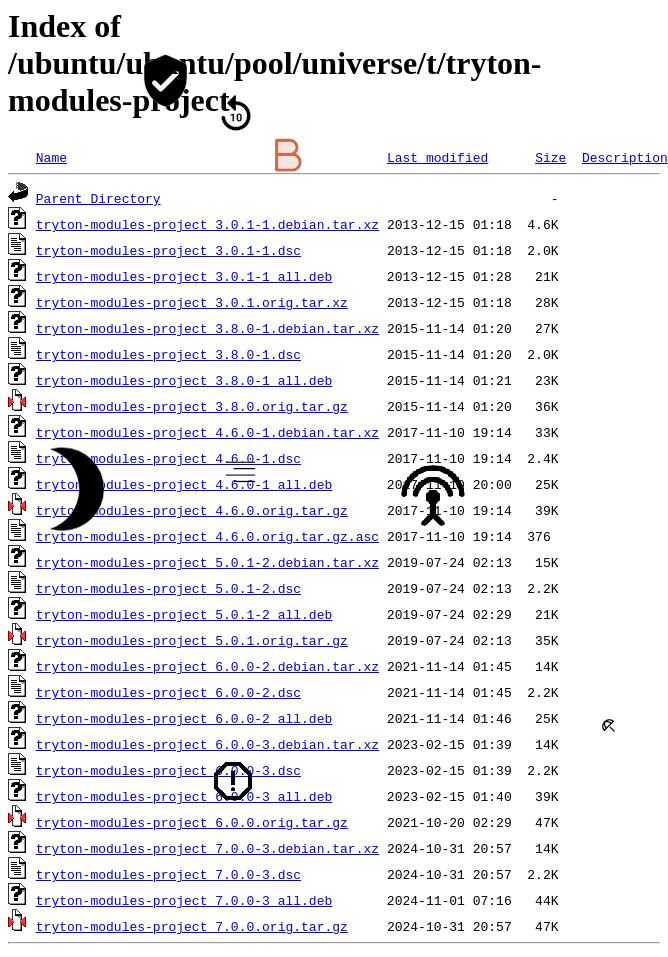 Image resolution: width=668 pixels, height=957 pixels. What do you see at coordinates (433, 497) in the screenshot?
I see `access antenna or broadcast settings` at bounding box center [433, 497].